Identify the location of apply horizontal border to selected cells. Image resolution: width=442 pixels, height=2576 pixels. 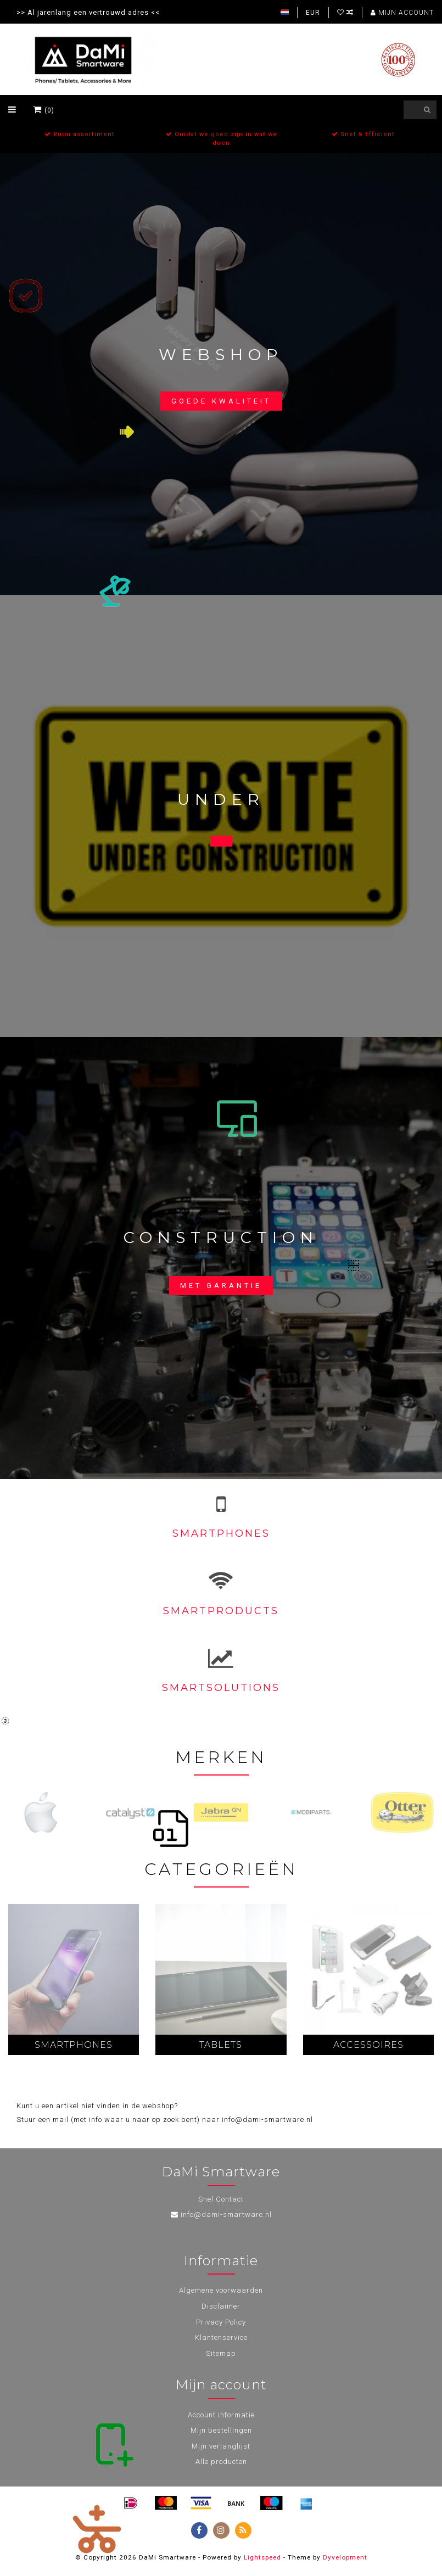
(354, 1265).